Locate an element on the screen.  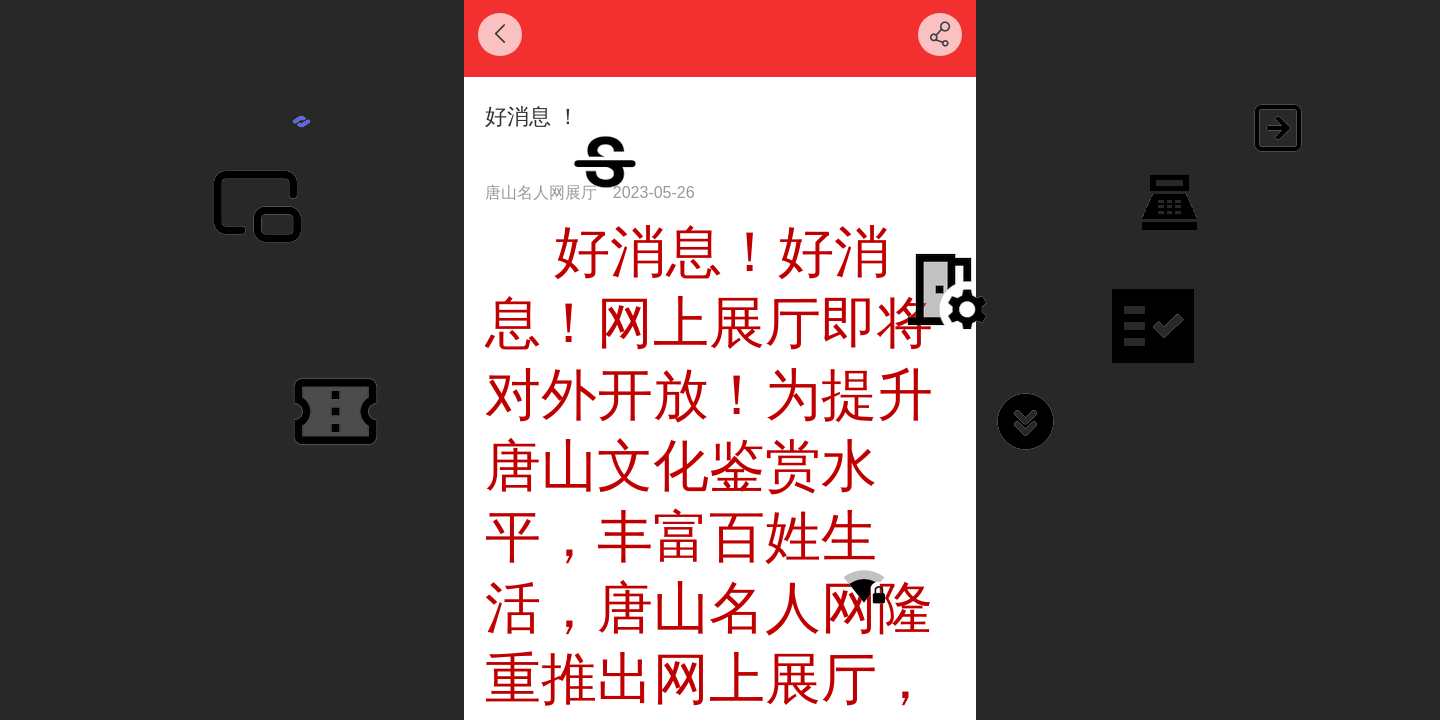
verify or review checklist items is located at coordinates (1153, 326).